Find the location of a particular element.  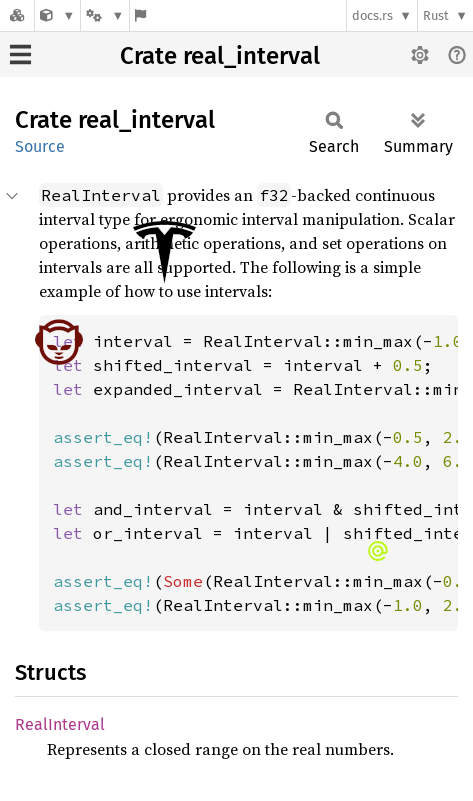

open the Tesla app is located at coordinates (164, 252).